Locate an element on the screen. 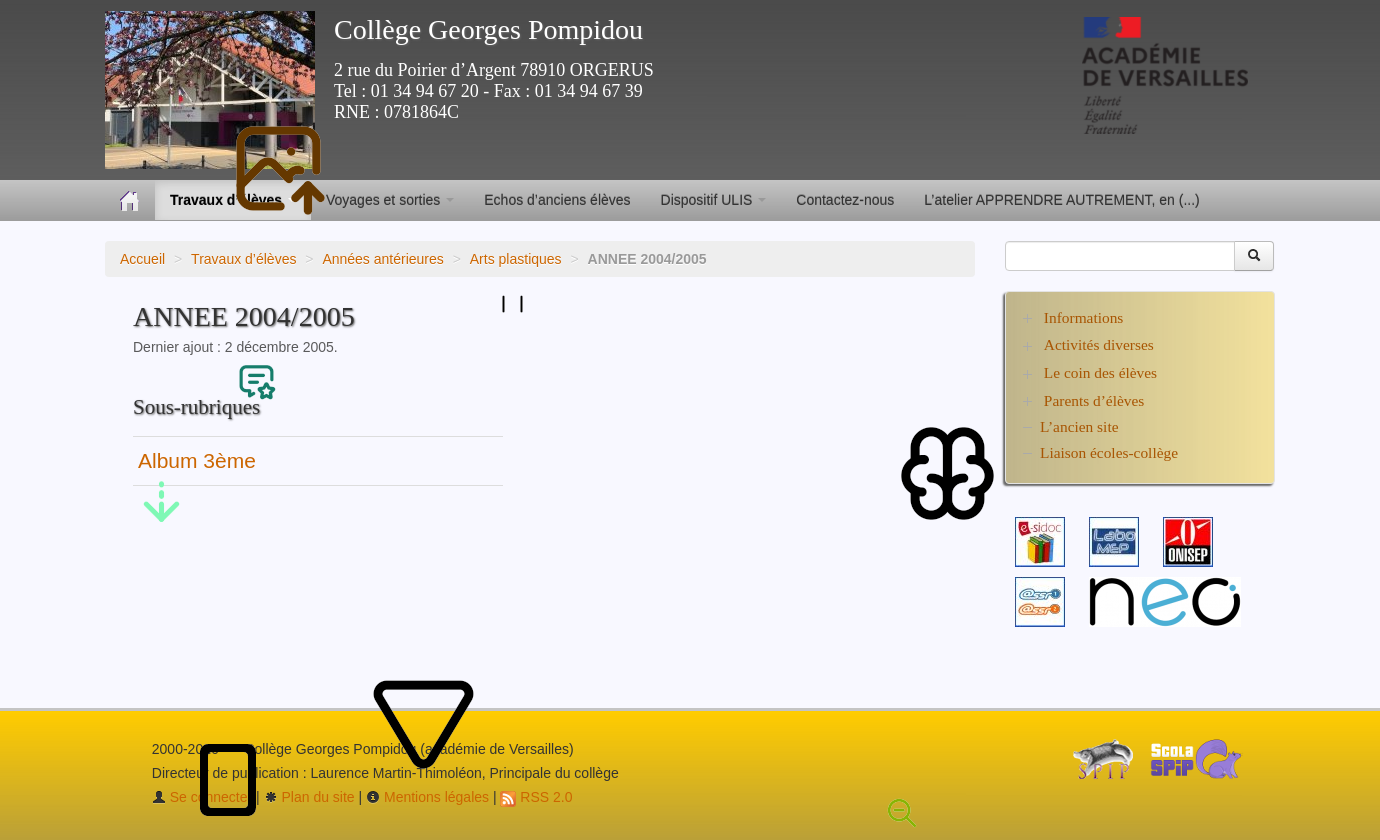  expand dropdown menu is located at coordinates (423, 721).